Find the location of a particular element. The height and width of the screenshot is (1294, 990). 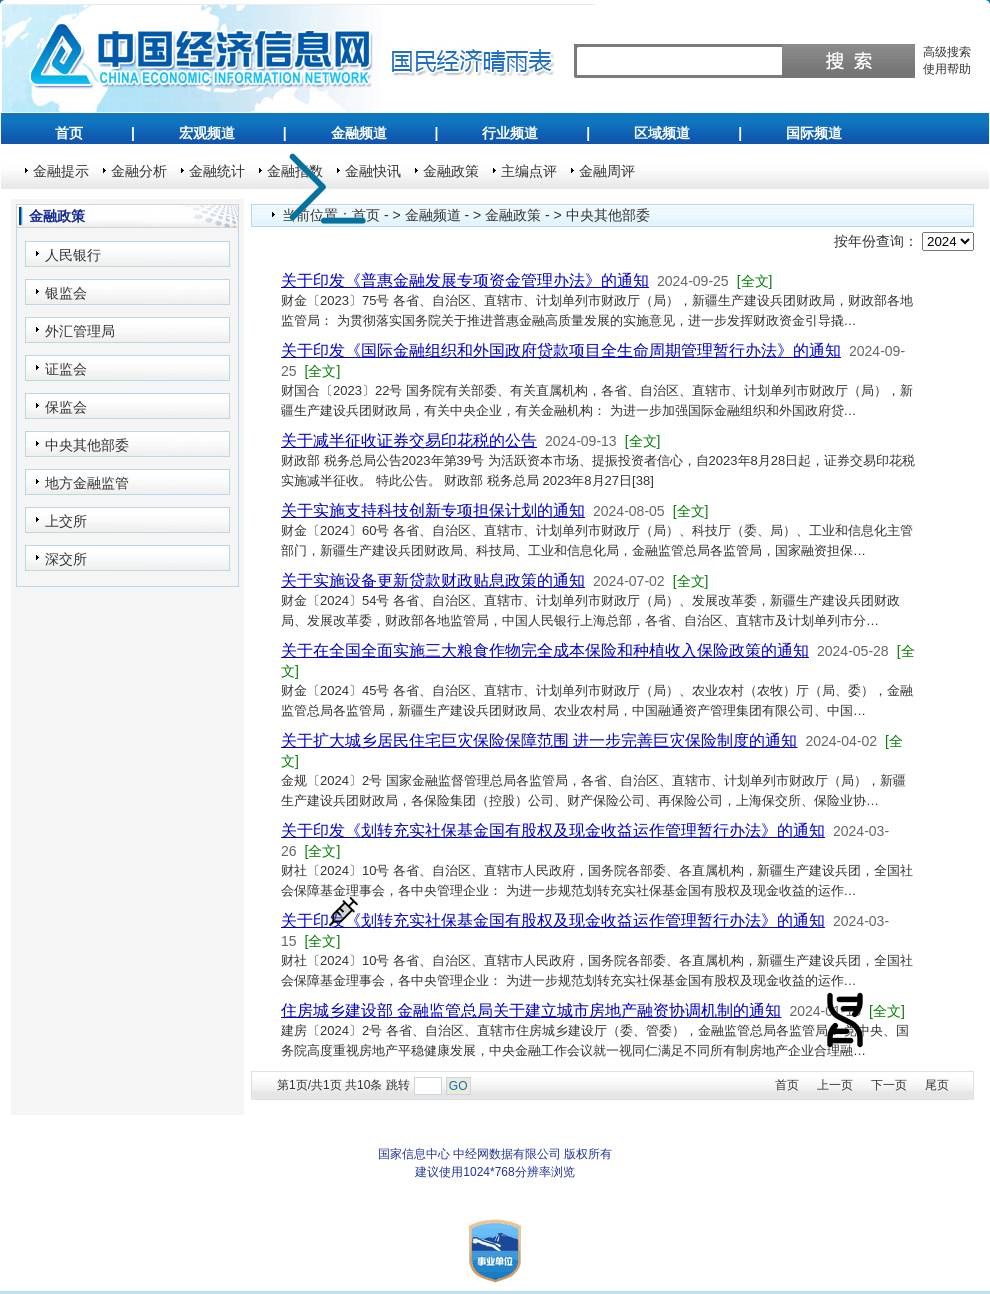

access genetics or biological data is located at coordinates (845, 1020).